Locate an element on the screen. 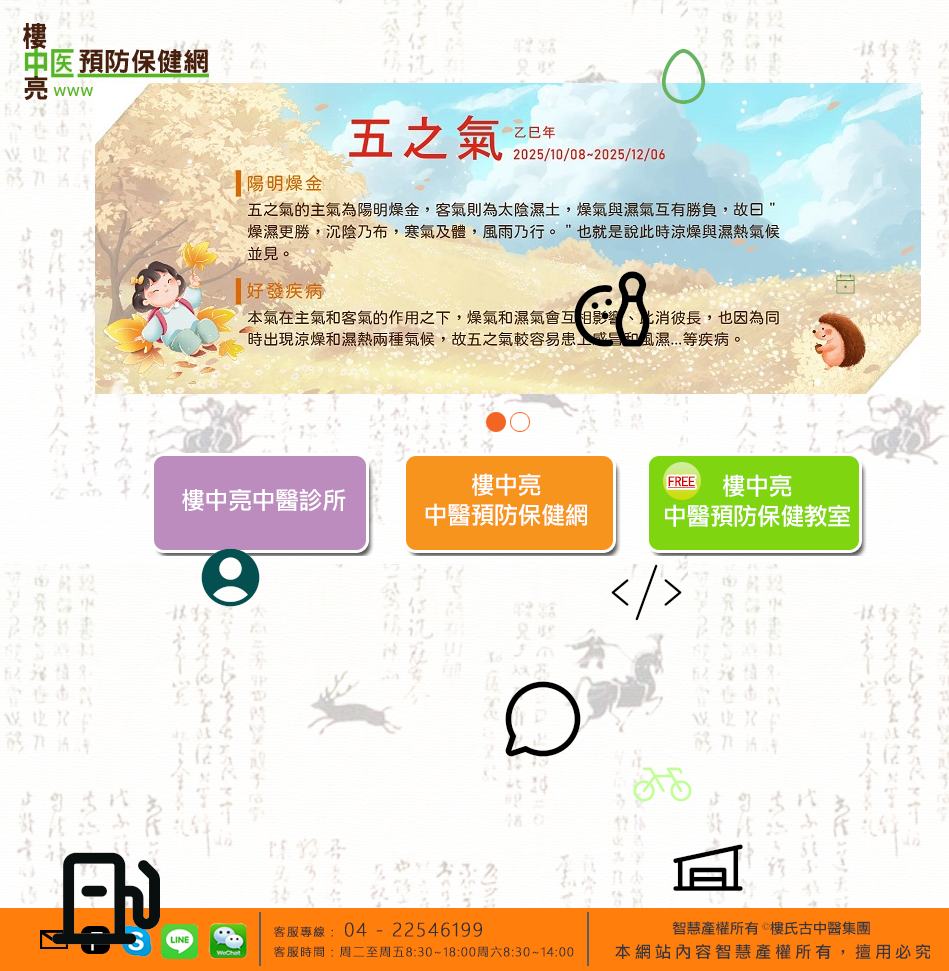  open chat or messaging is located at coordinates (543, 719).